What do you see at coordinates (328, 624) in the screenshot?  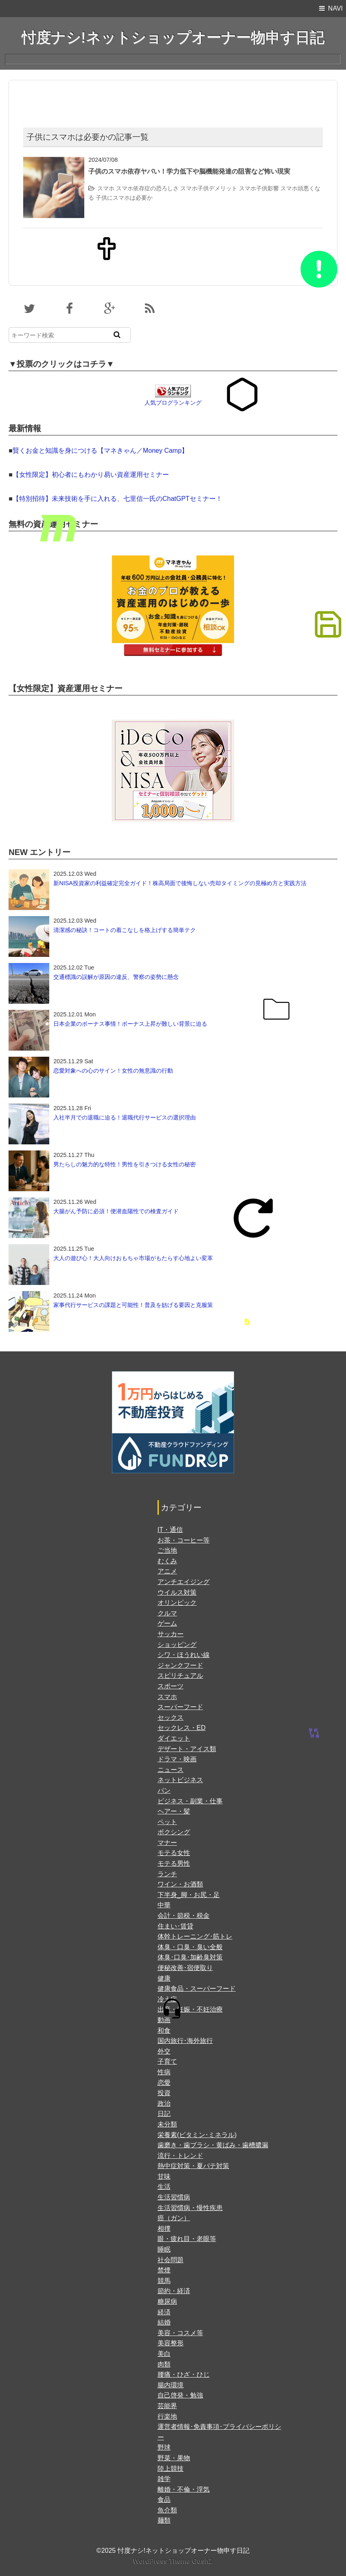 I see `save current file or document` at bounding box center [328, 624].